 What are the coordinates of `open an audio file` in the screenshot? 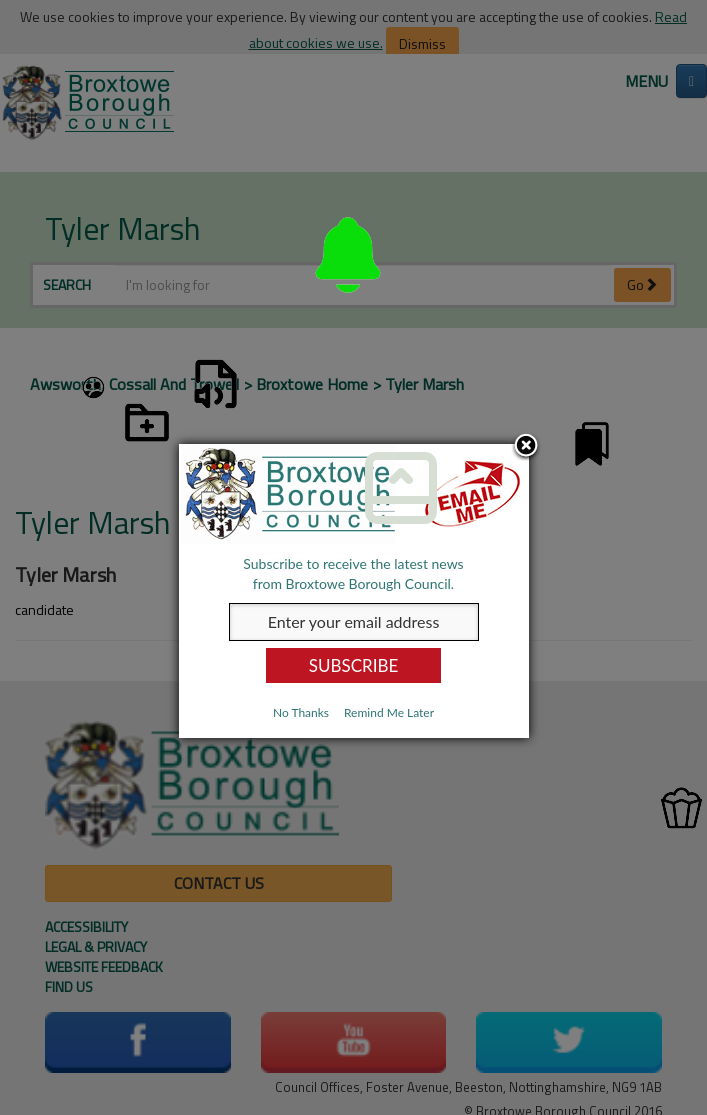 It's located at (216, 384).